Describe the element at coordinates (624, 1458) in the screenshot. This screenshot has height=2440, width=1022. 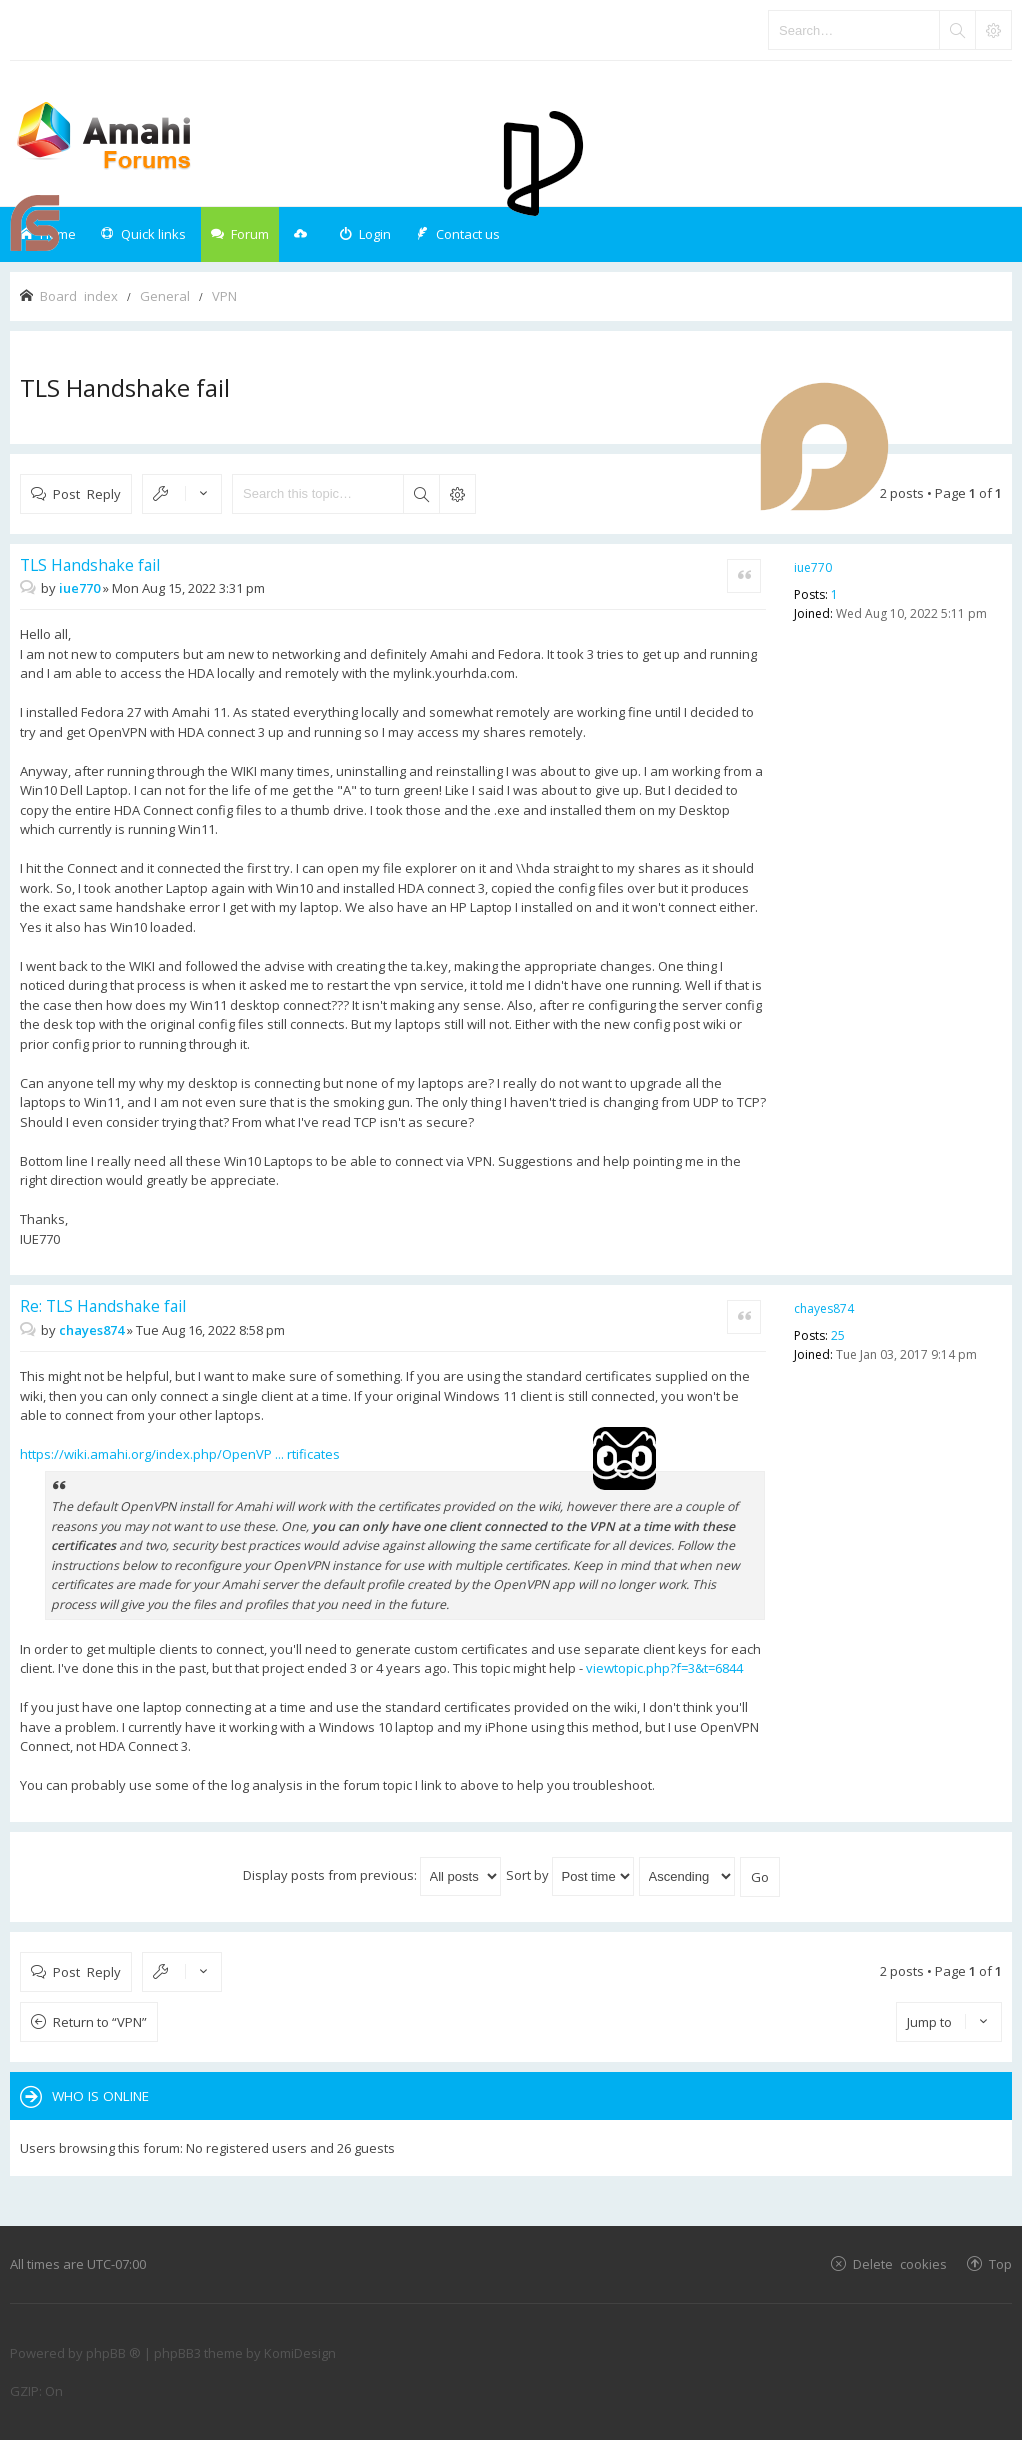
I see `open the duolingo language learning app` at that location.